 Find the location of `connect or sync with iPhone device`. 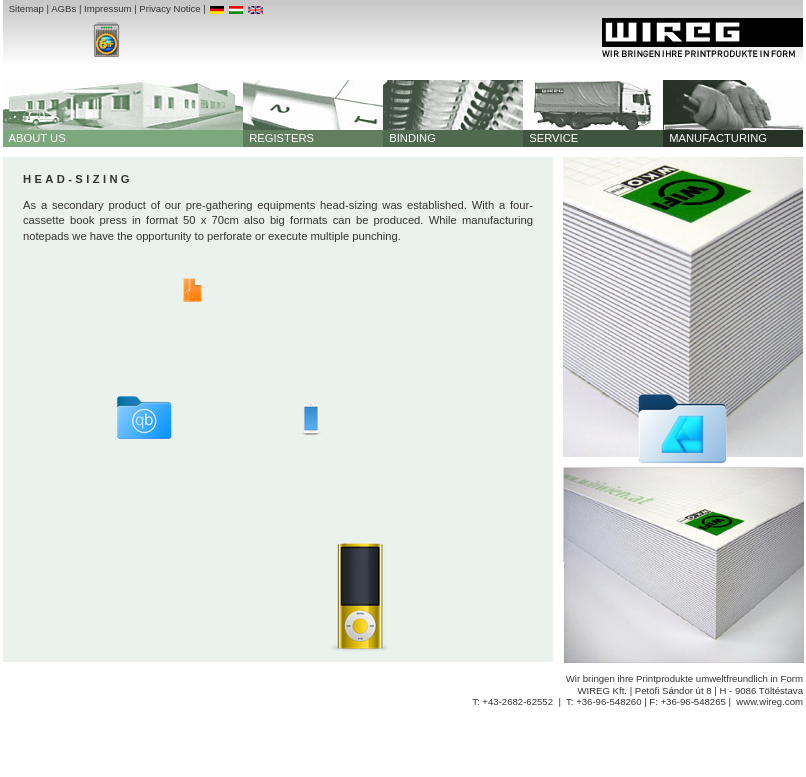

connect or sync with iPhone device is located at coordinates (311, 419).